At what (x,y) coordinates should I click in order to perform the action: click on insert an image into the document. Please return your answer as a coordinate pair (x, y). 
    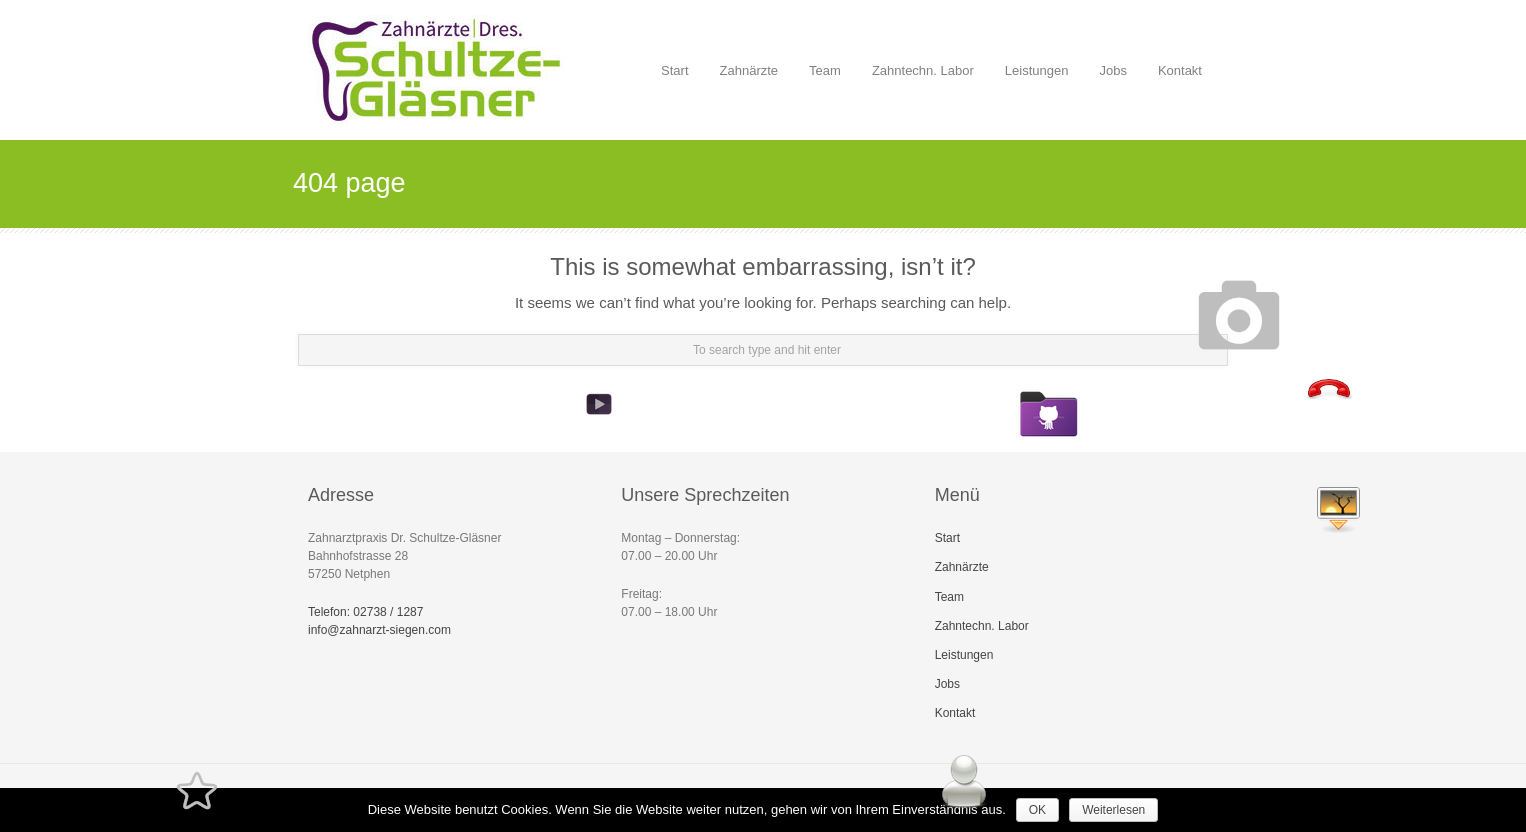
    Looking at the image, I should click on (1338, 508).